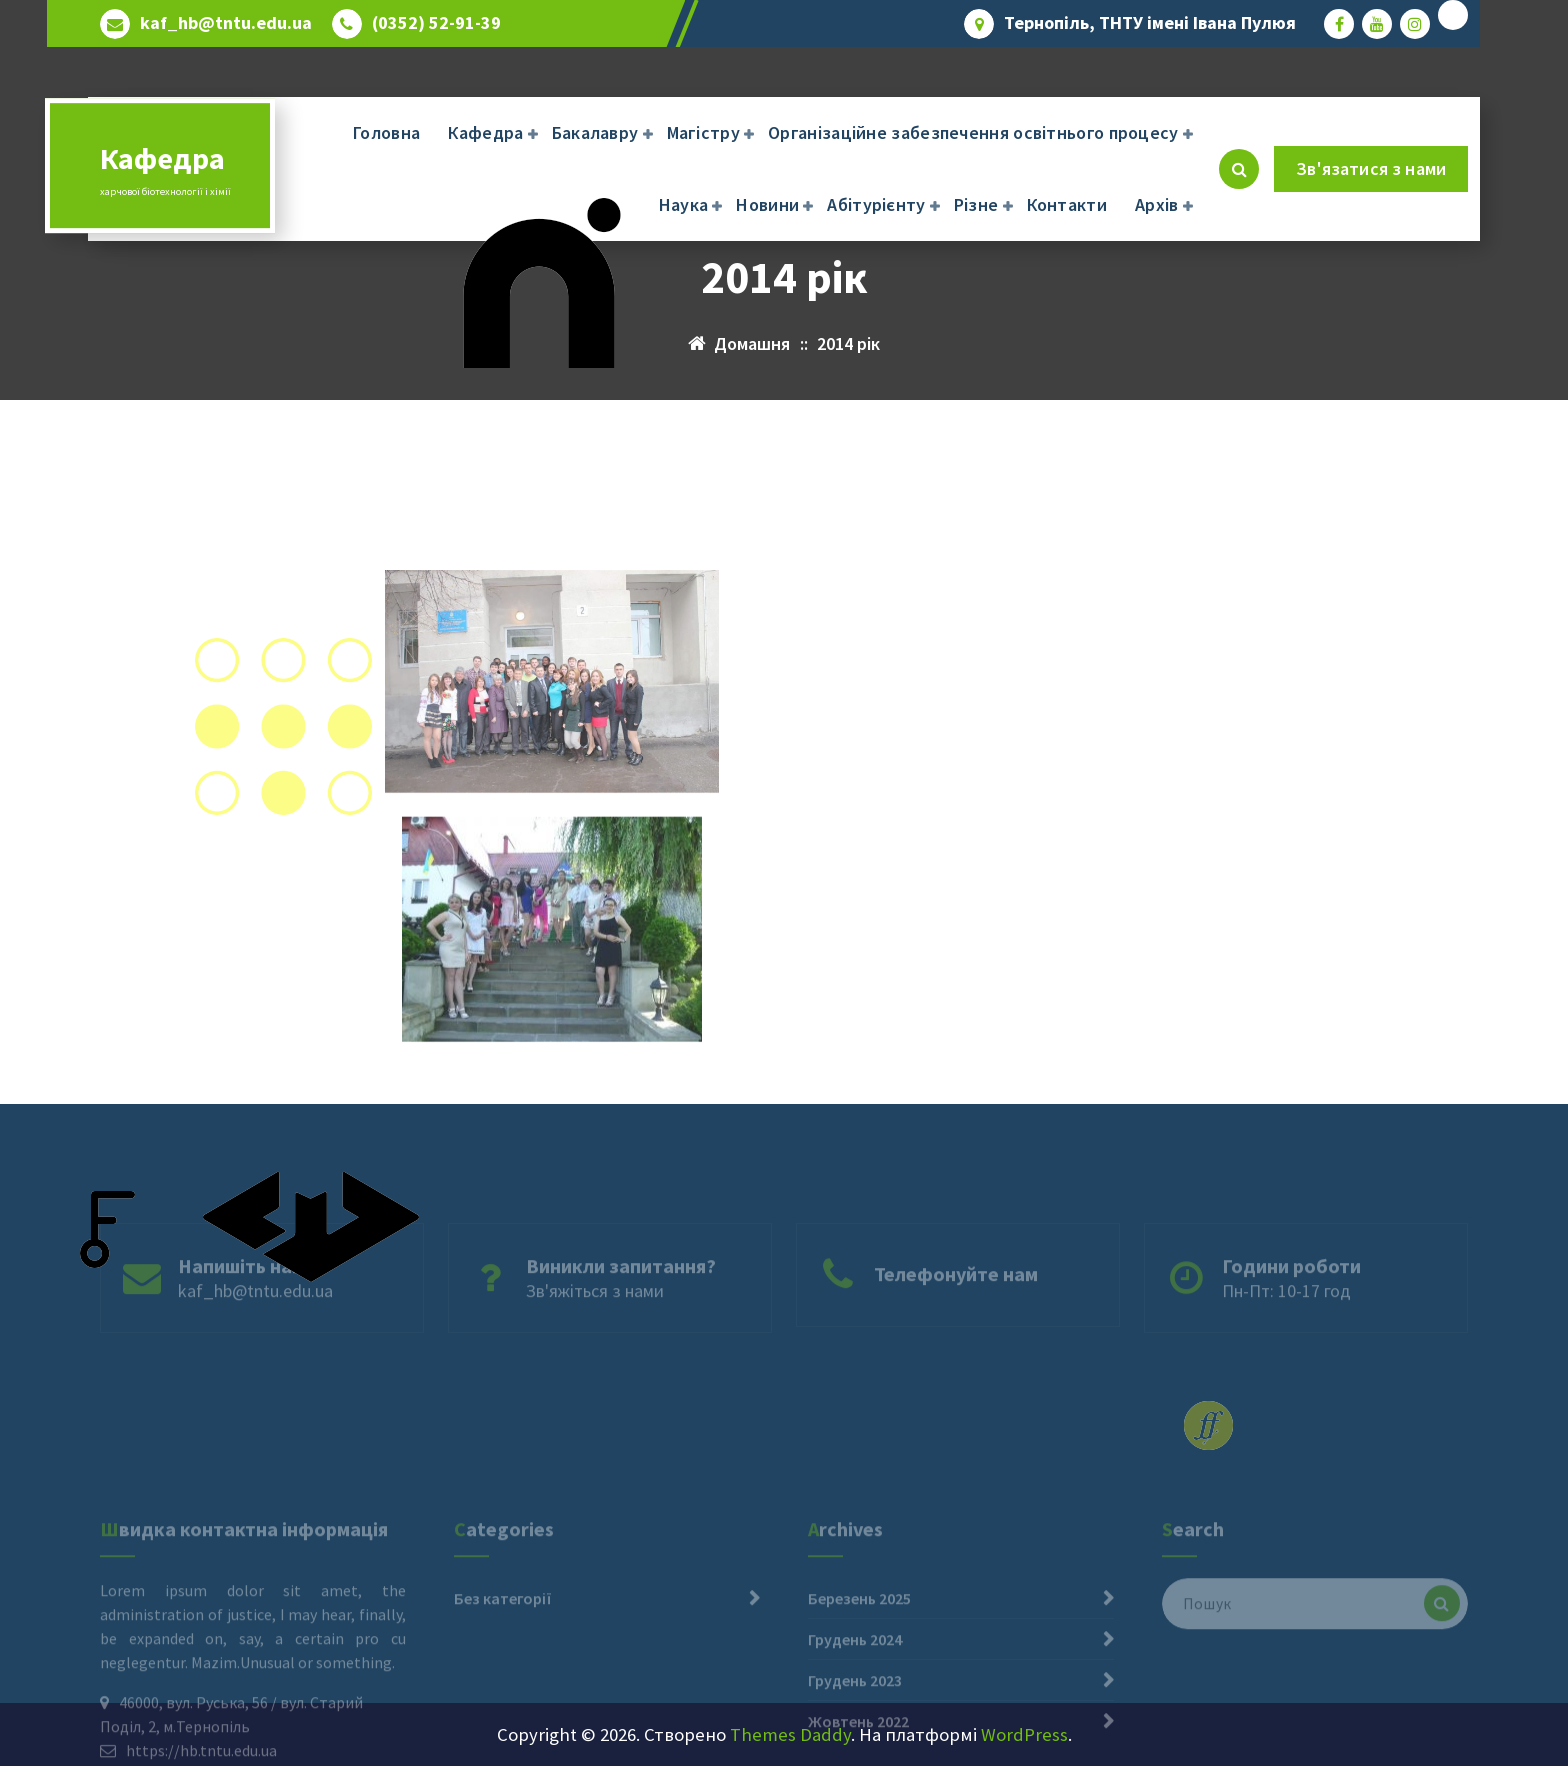  What do you see at coordinates (1208, 1425) in the screenshot?
I see `open FontForge font editor application` at bounding box center [1208, 1425].